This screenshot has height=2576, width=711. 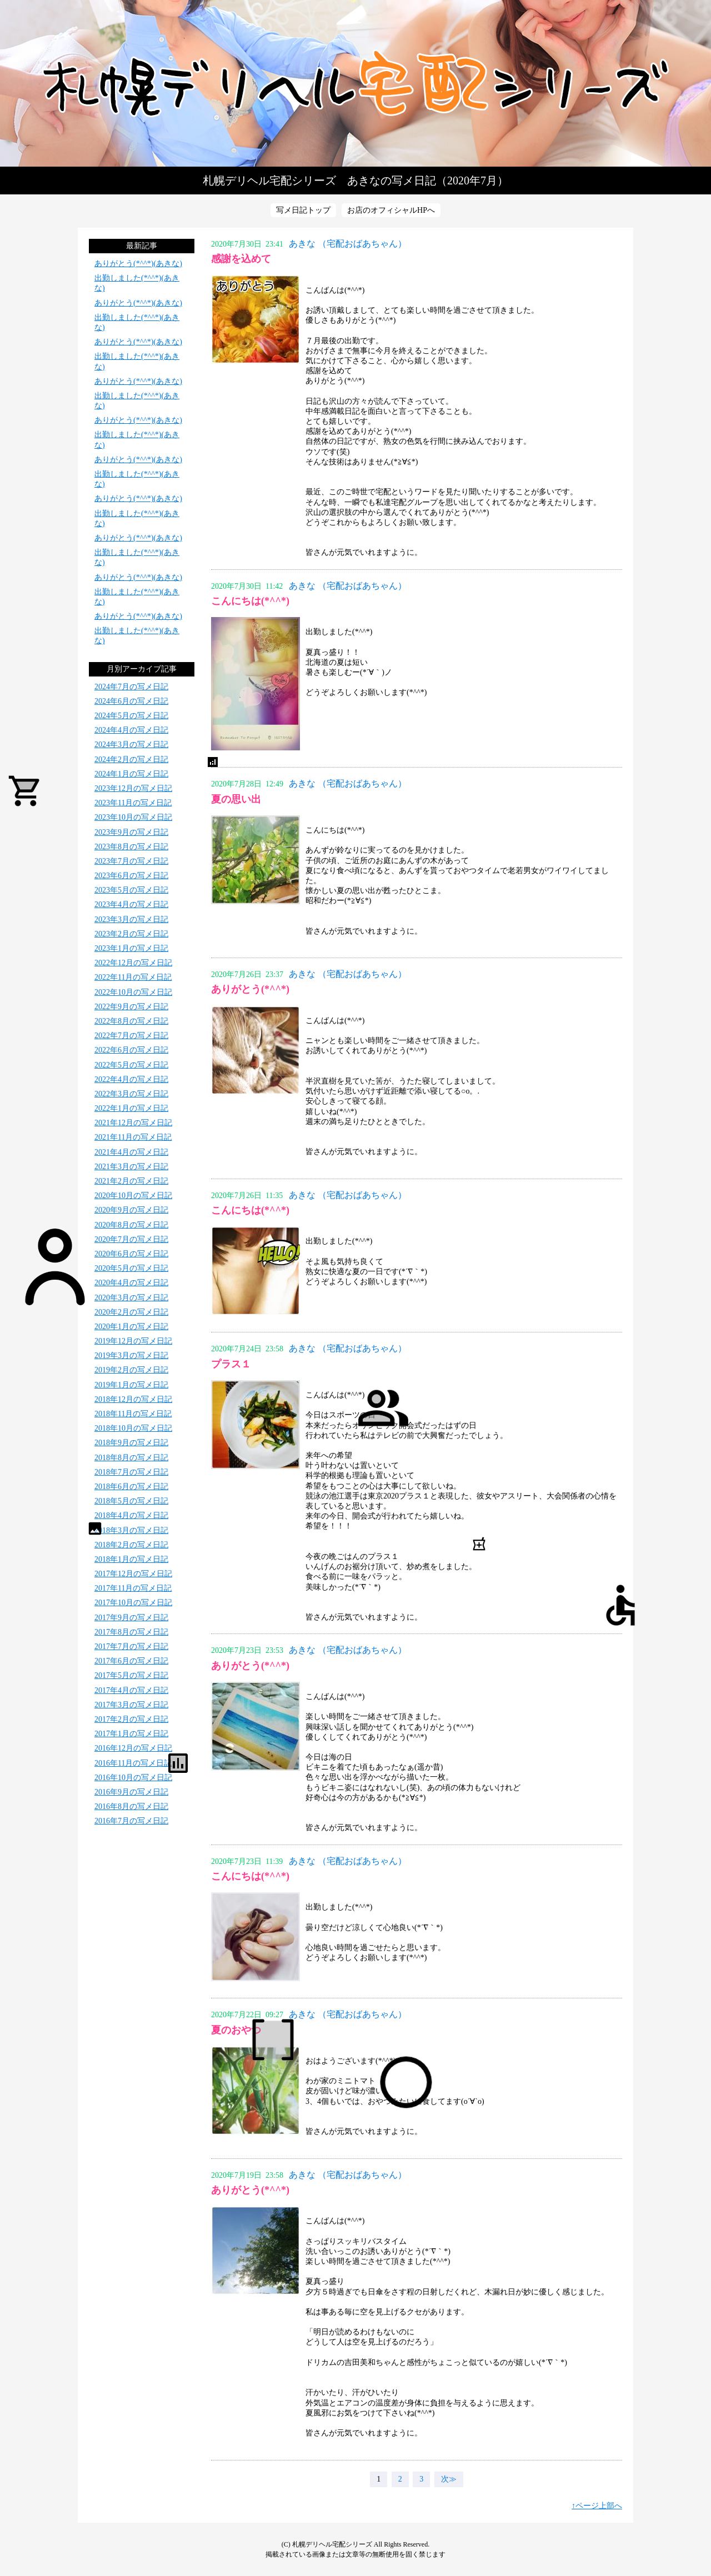 I want to click on unselected radio button option, so click(x=406, y=2082).